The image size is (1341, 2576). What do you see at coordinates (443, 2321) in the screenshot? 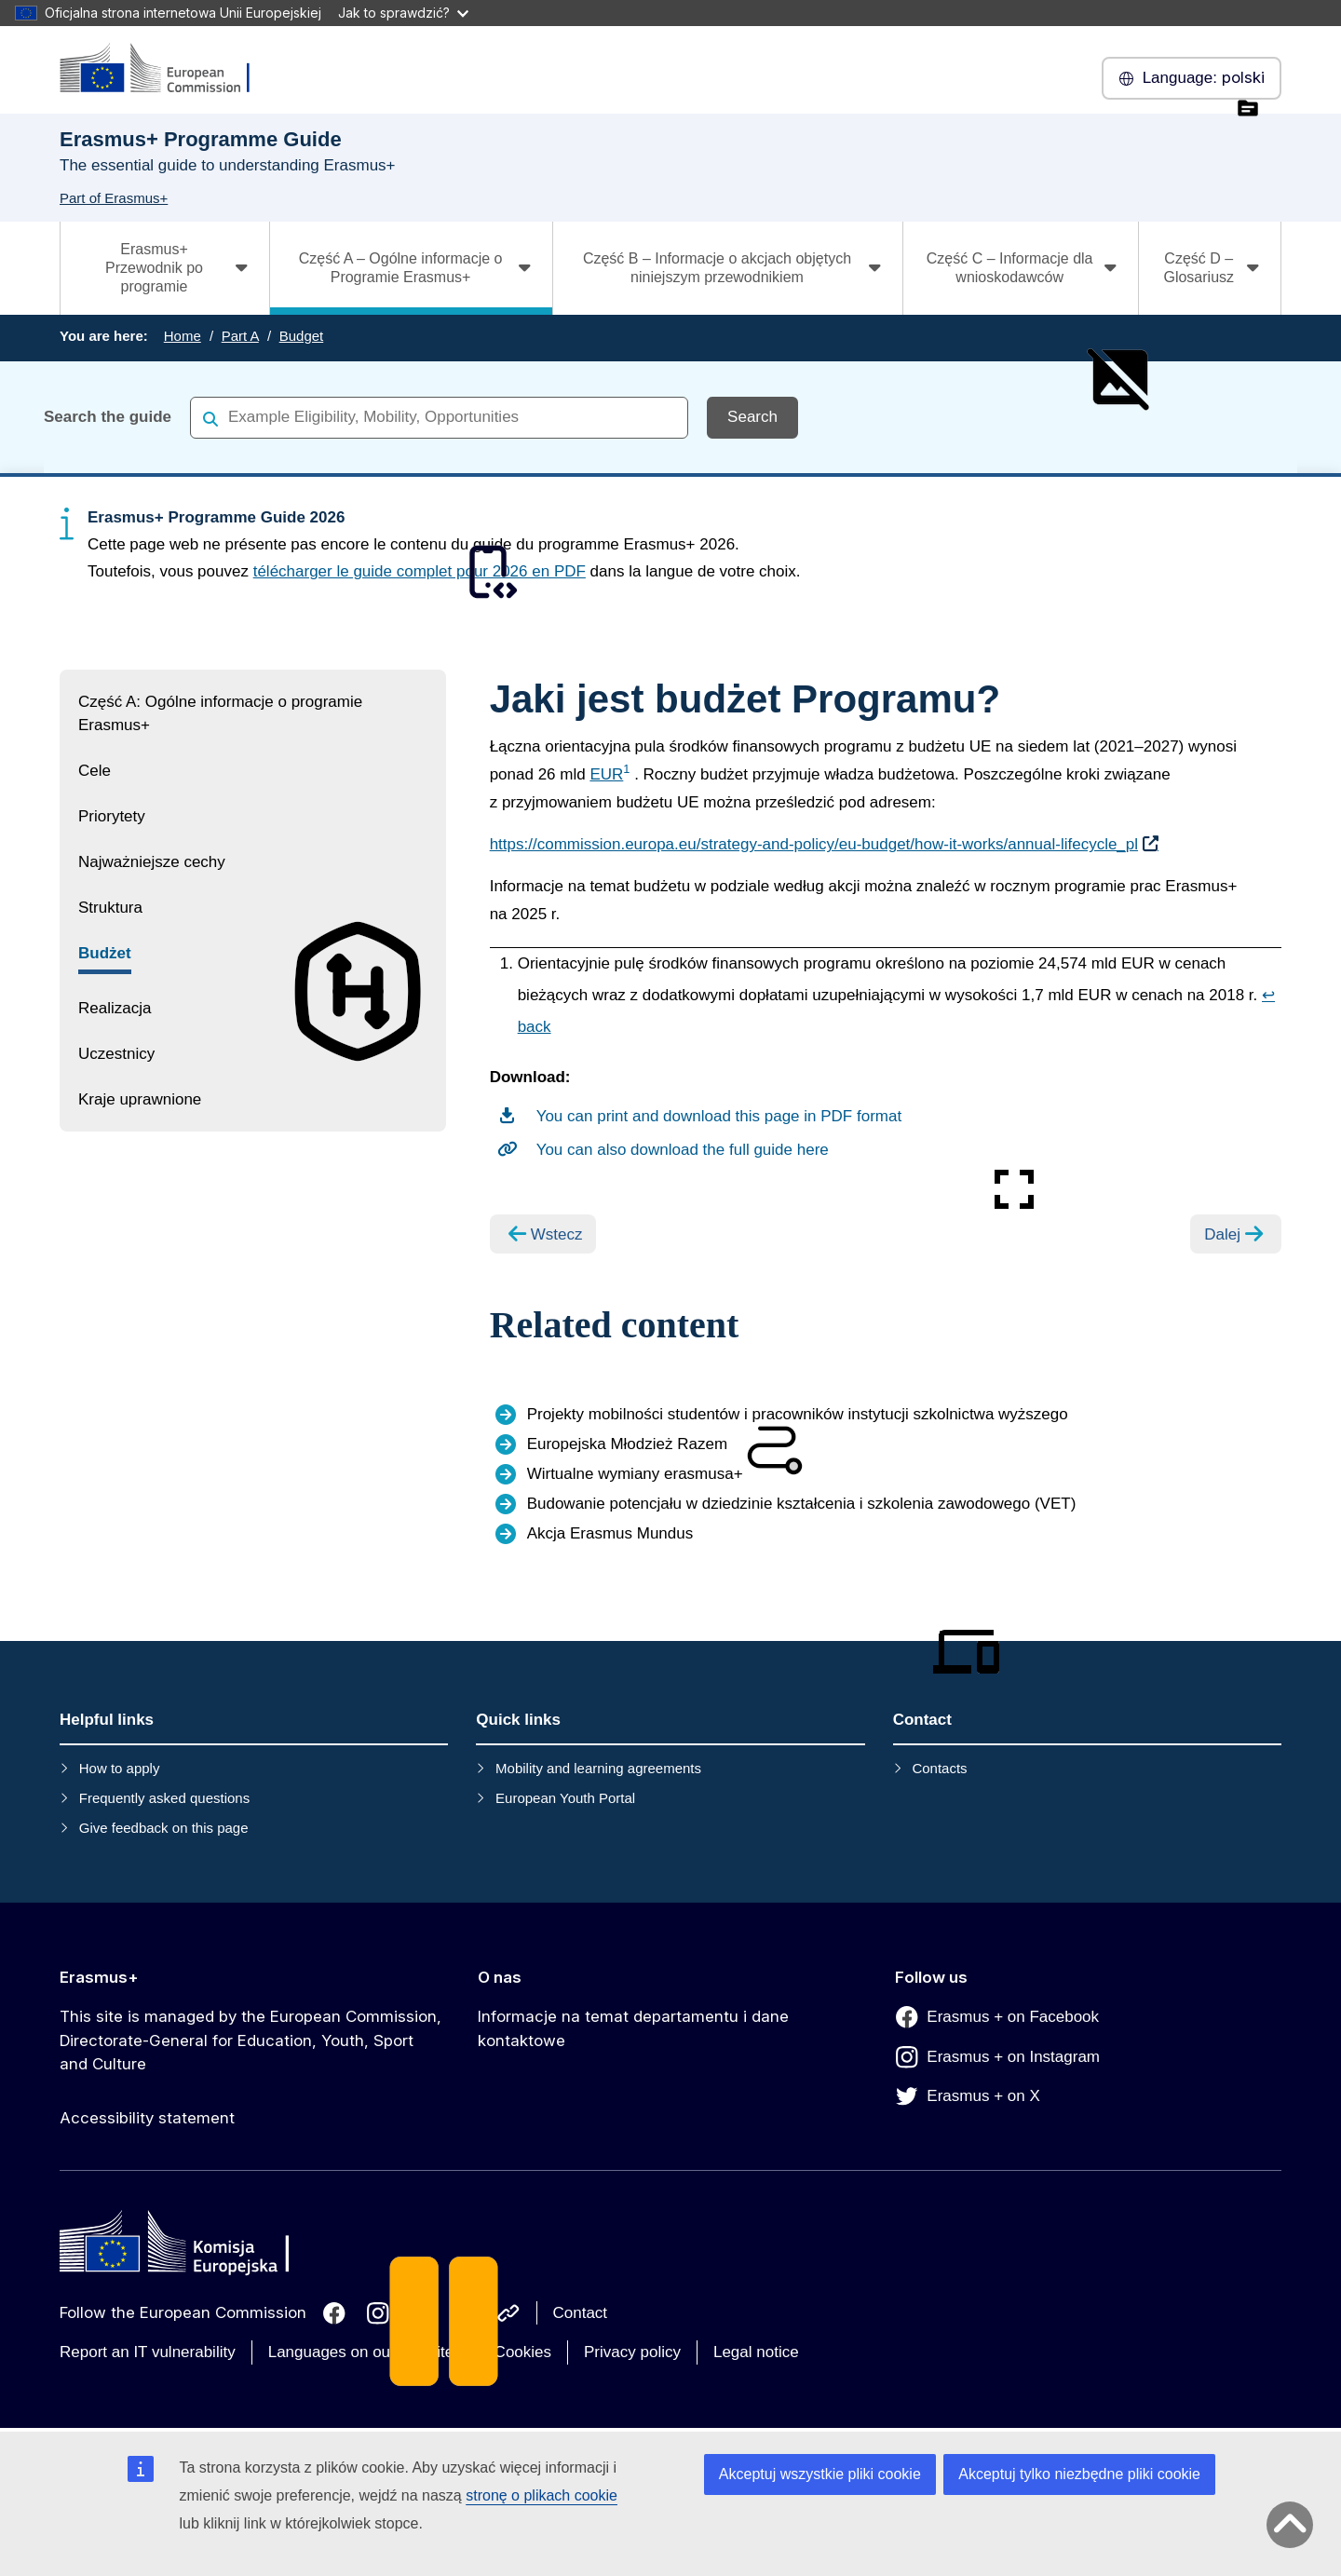
I see `switch to column view layout` at bounding box center [443, 2321].